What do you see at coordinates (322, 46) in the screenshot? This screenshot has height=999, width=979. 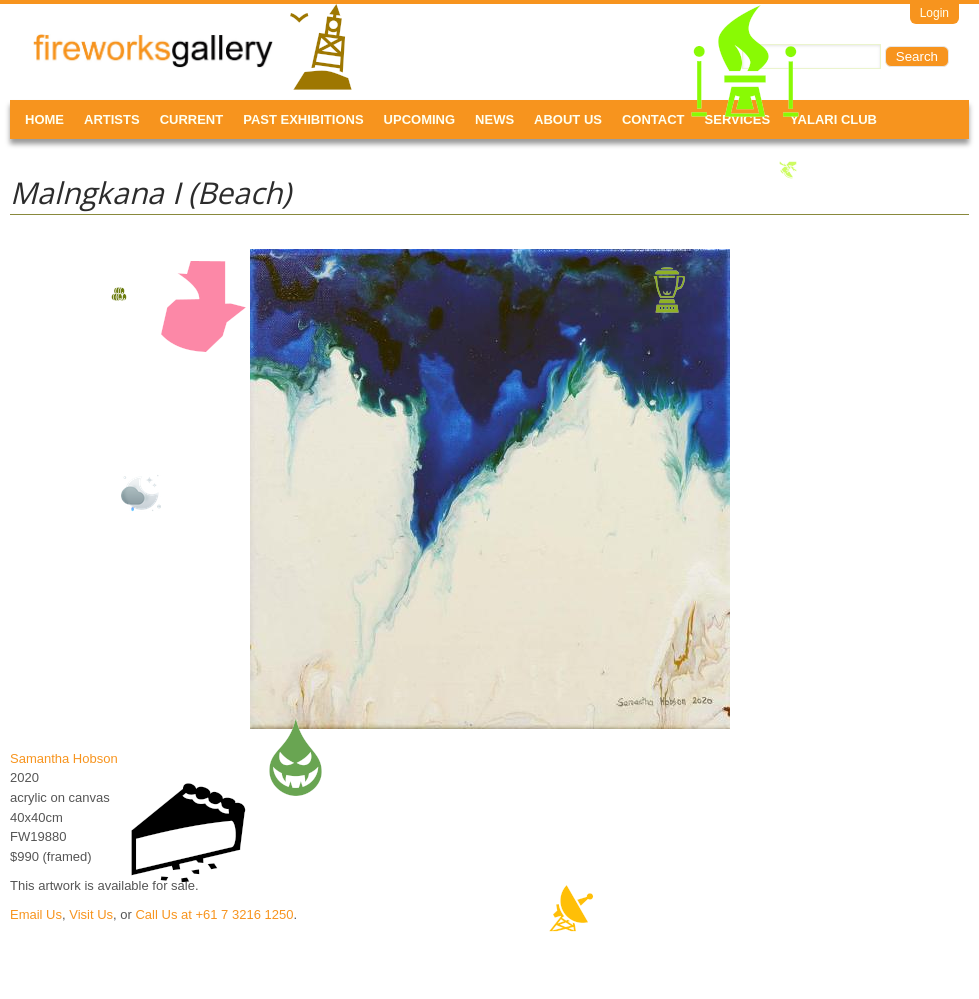 I see `indicates a maritime or nautical feature` at bounding box center [322, 46].